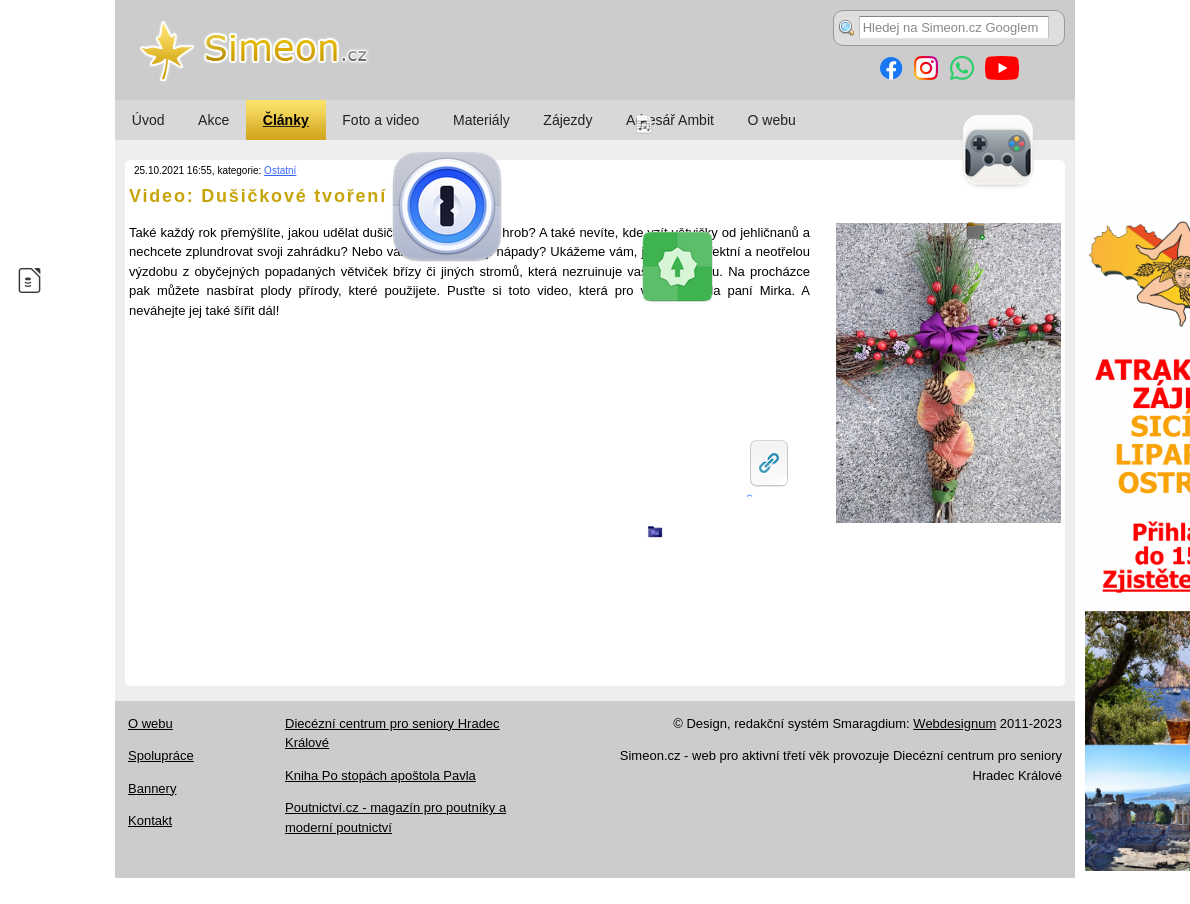 This screenshot has width=1190, height=904. Describe the element at coordinates (975, 230) in the screenshot. I see `create a new folder` at that location.